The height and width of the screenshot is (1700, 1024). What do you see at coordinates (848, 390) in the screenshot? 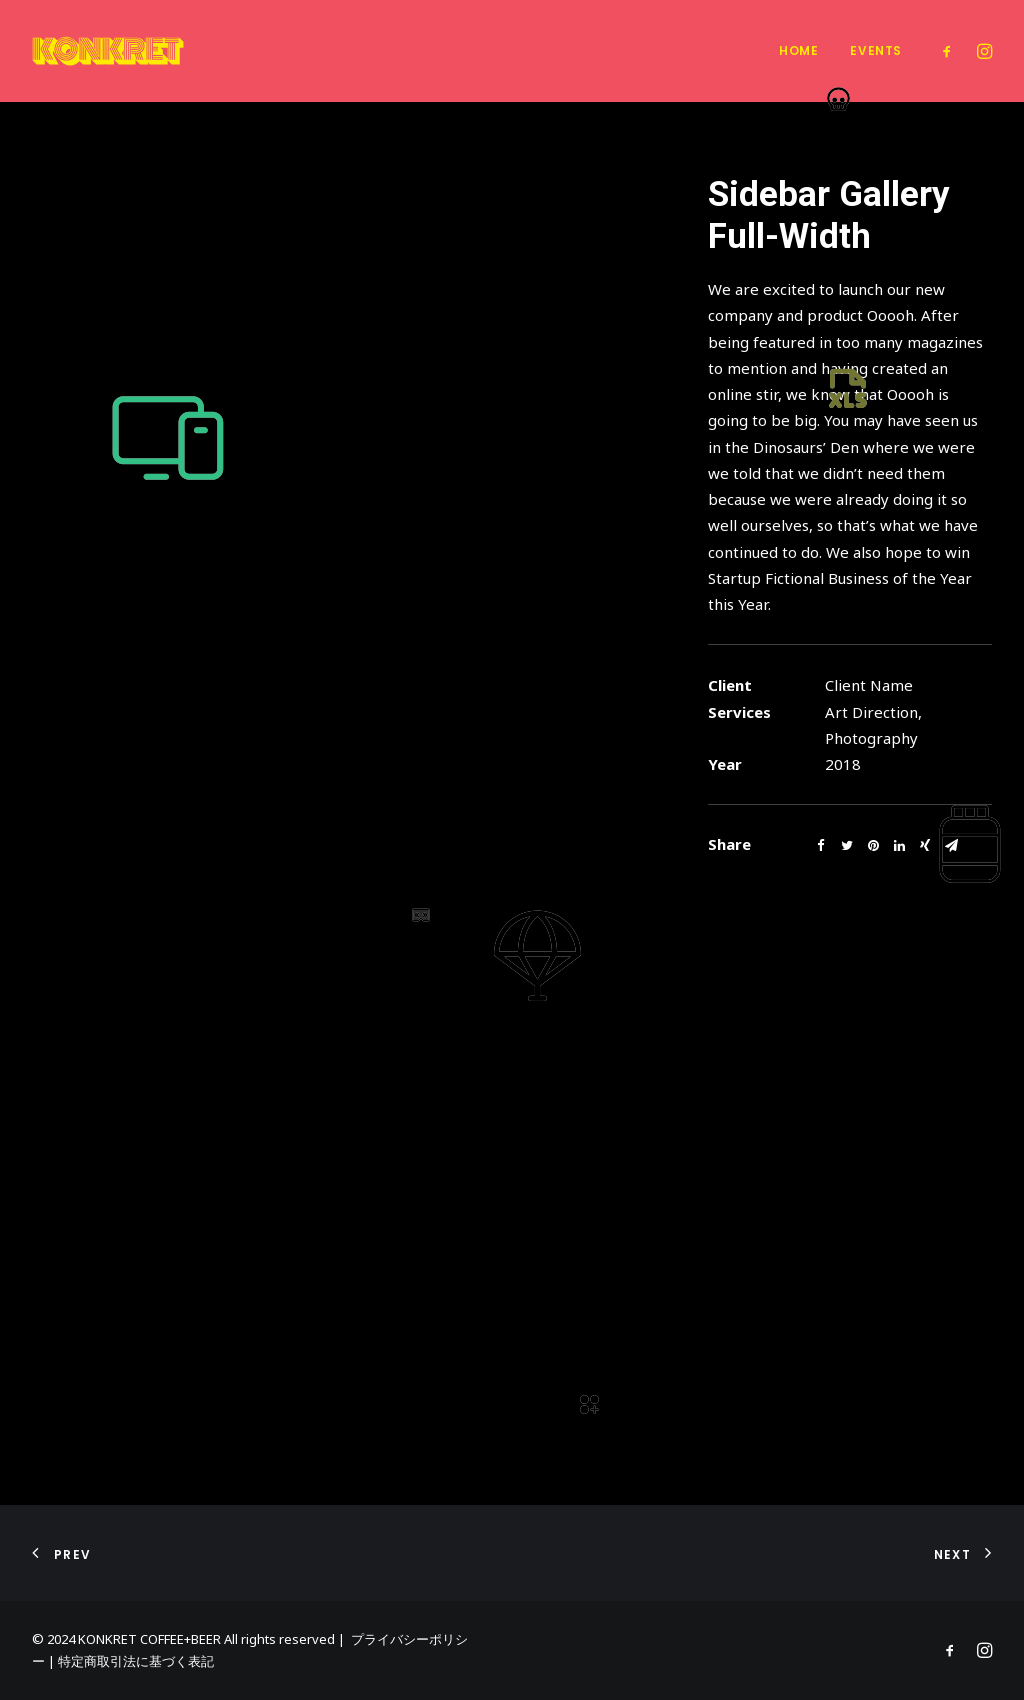
I see `open or view an Excel spreadsheet file` at bounding box center [848, 390].